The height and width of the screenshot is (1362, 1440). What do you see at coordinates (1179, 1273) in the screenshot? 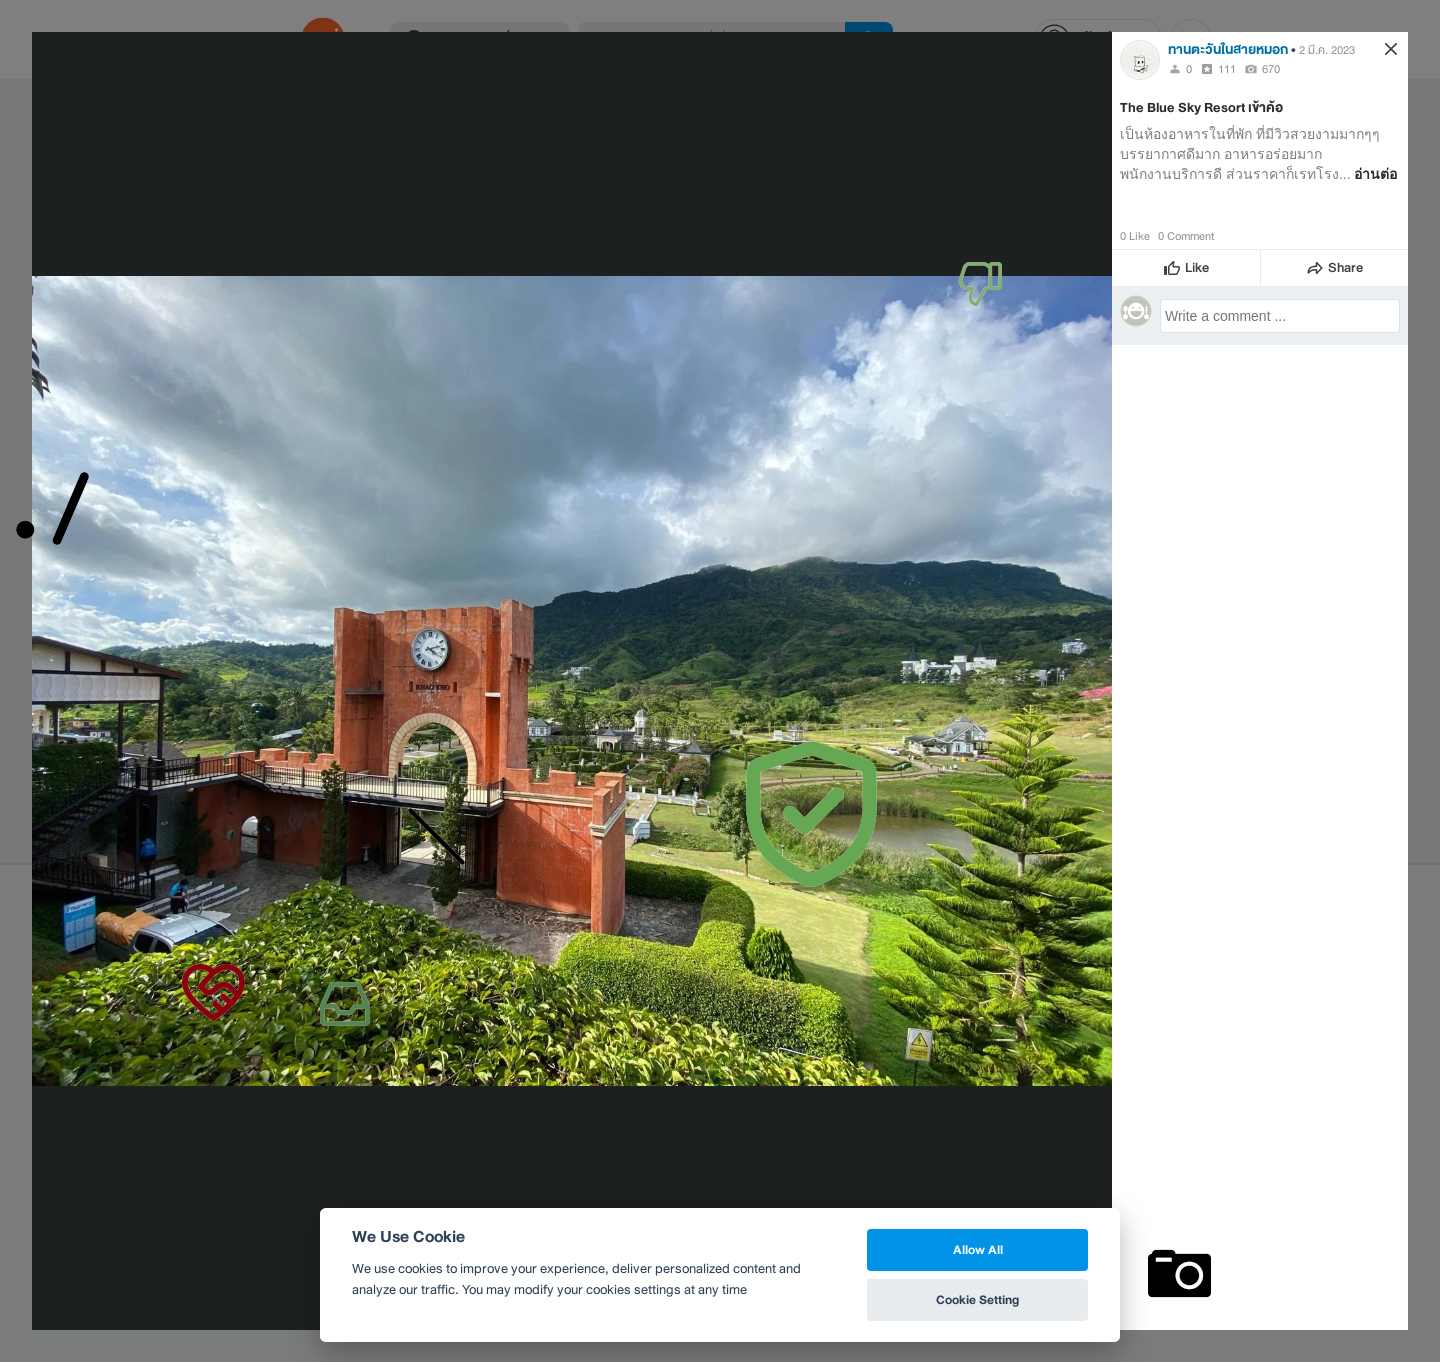
I see `take a photo or capture image` at bounding box center [1179, 1273].